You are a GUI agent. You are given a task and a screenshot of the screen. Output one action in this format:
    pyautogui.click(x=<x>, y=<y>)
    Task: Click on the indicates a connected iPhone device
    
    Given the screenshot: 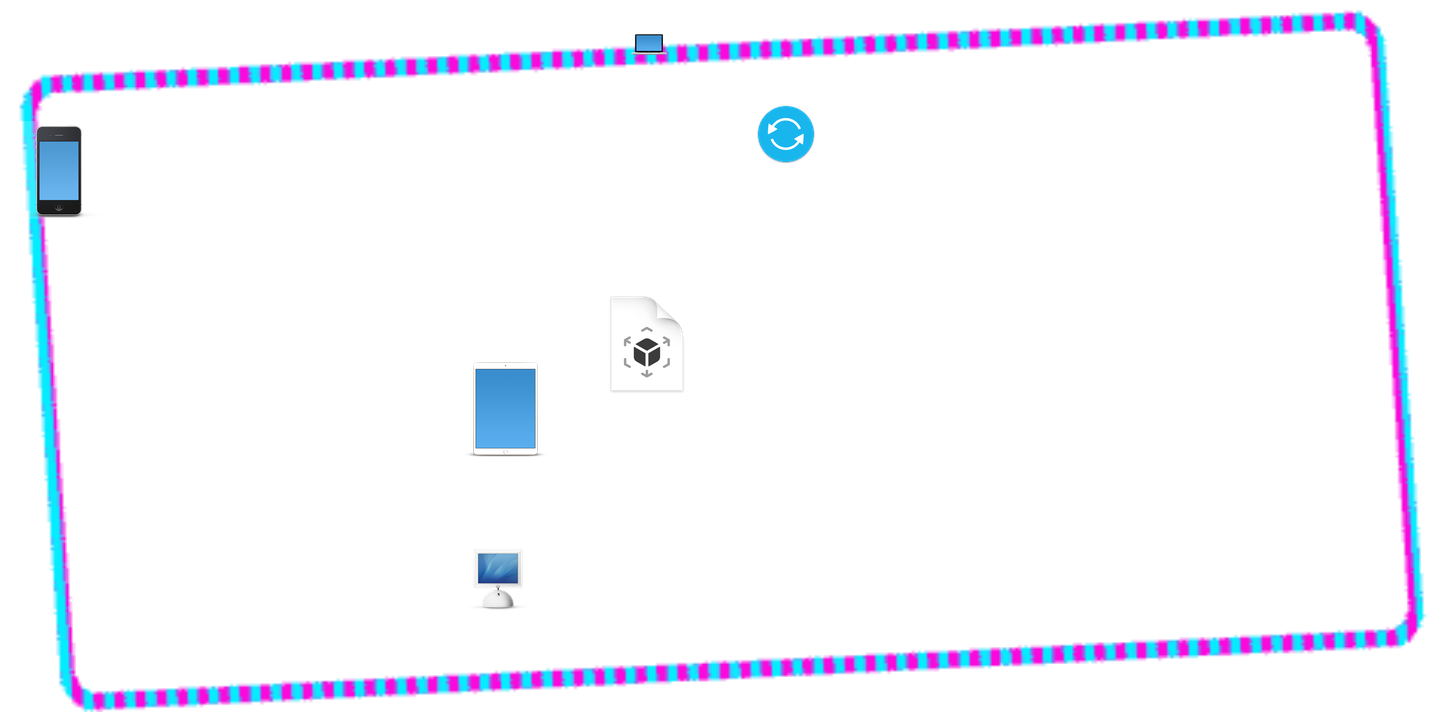 What is the action you would take?
    pyautogui.click(x=59, y=170)
    